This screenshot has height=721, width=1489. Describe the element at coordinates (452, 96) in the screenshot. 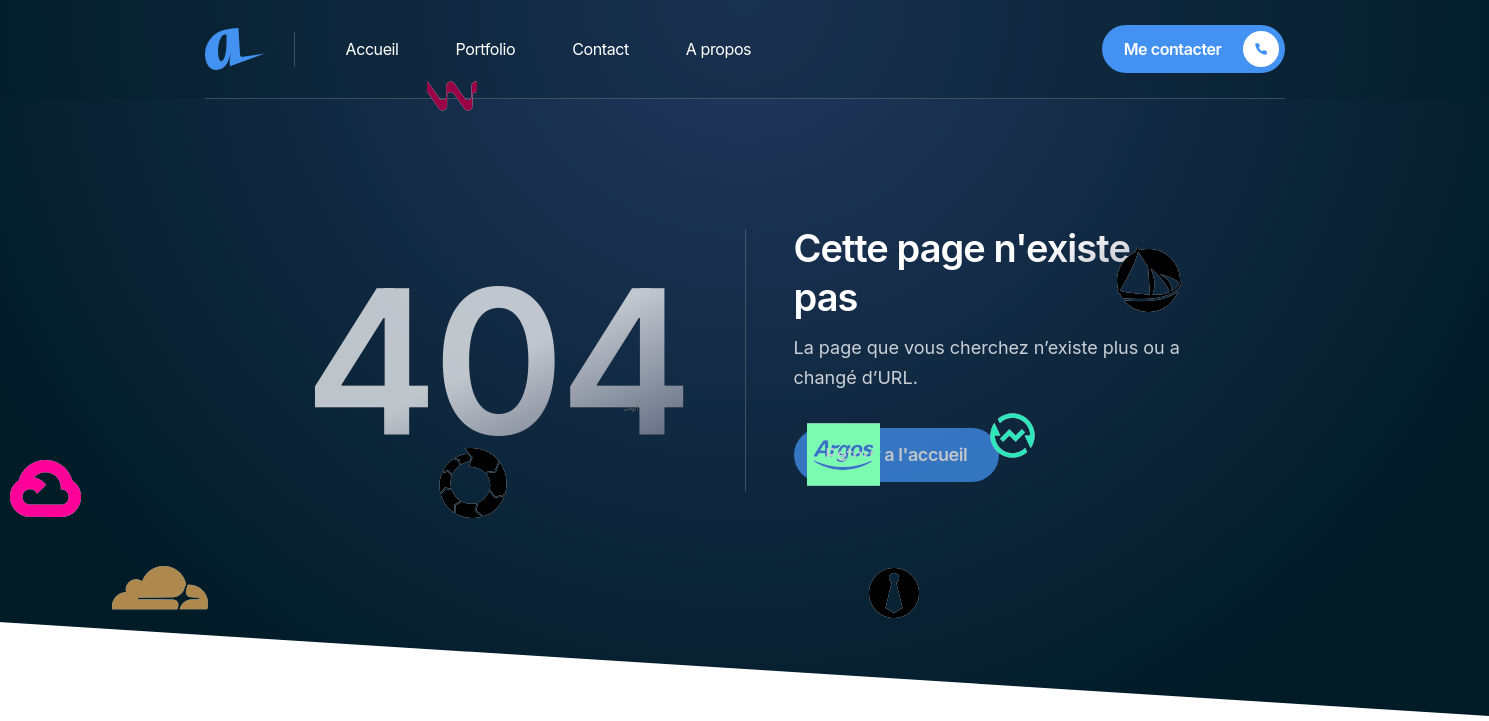

I see `open windsurf code editor` at that location.